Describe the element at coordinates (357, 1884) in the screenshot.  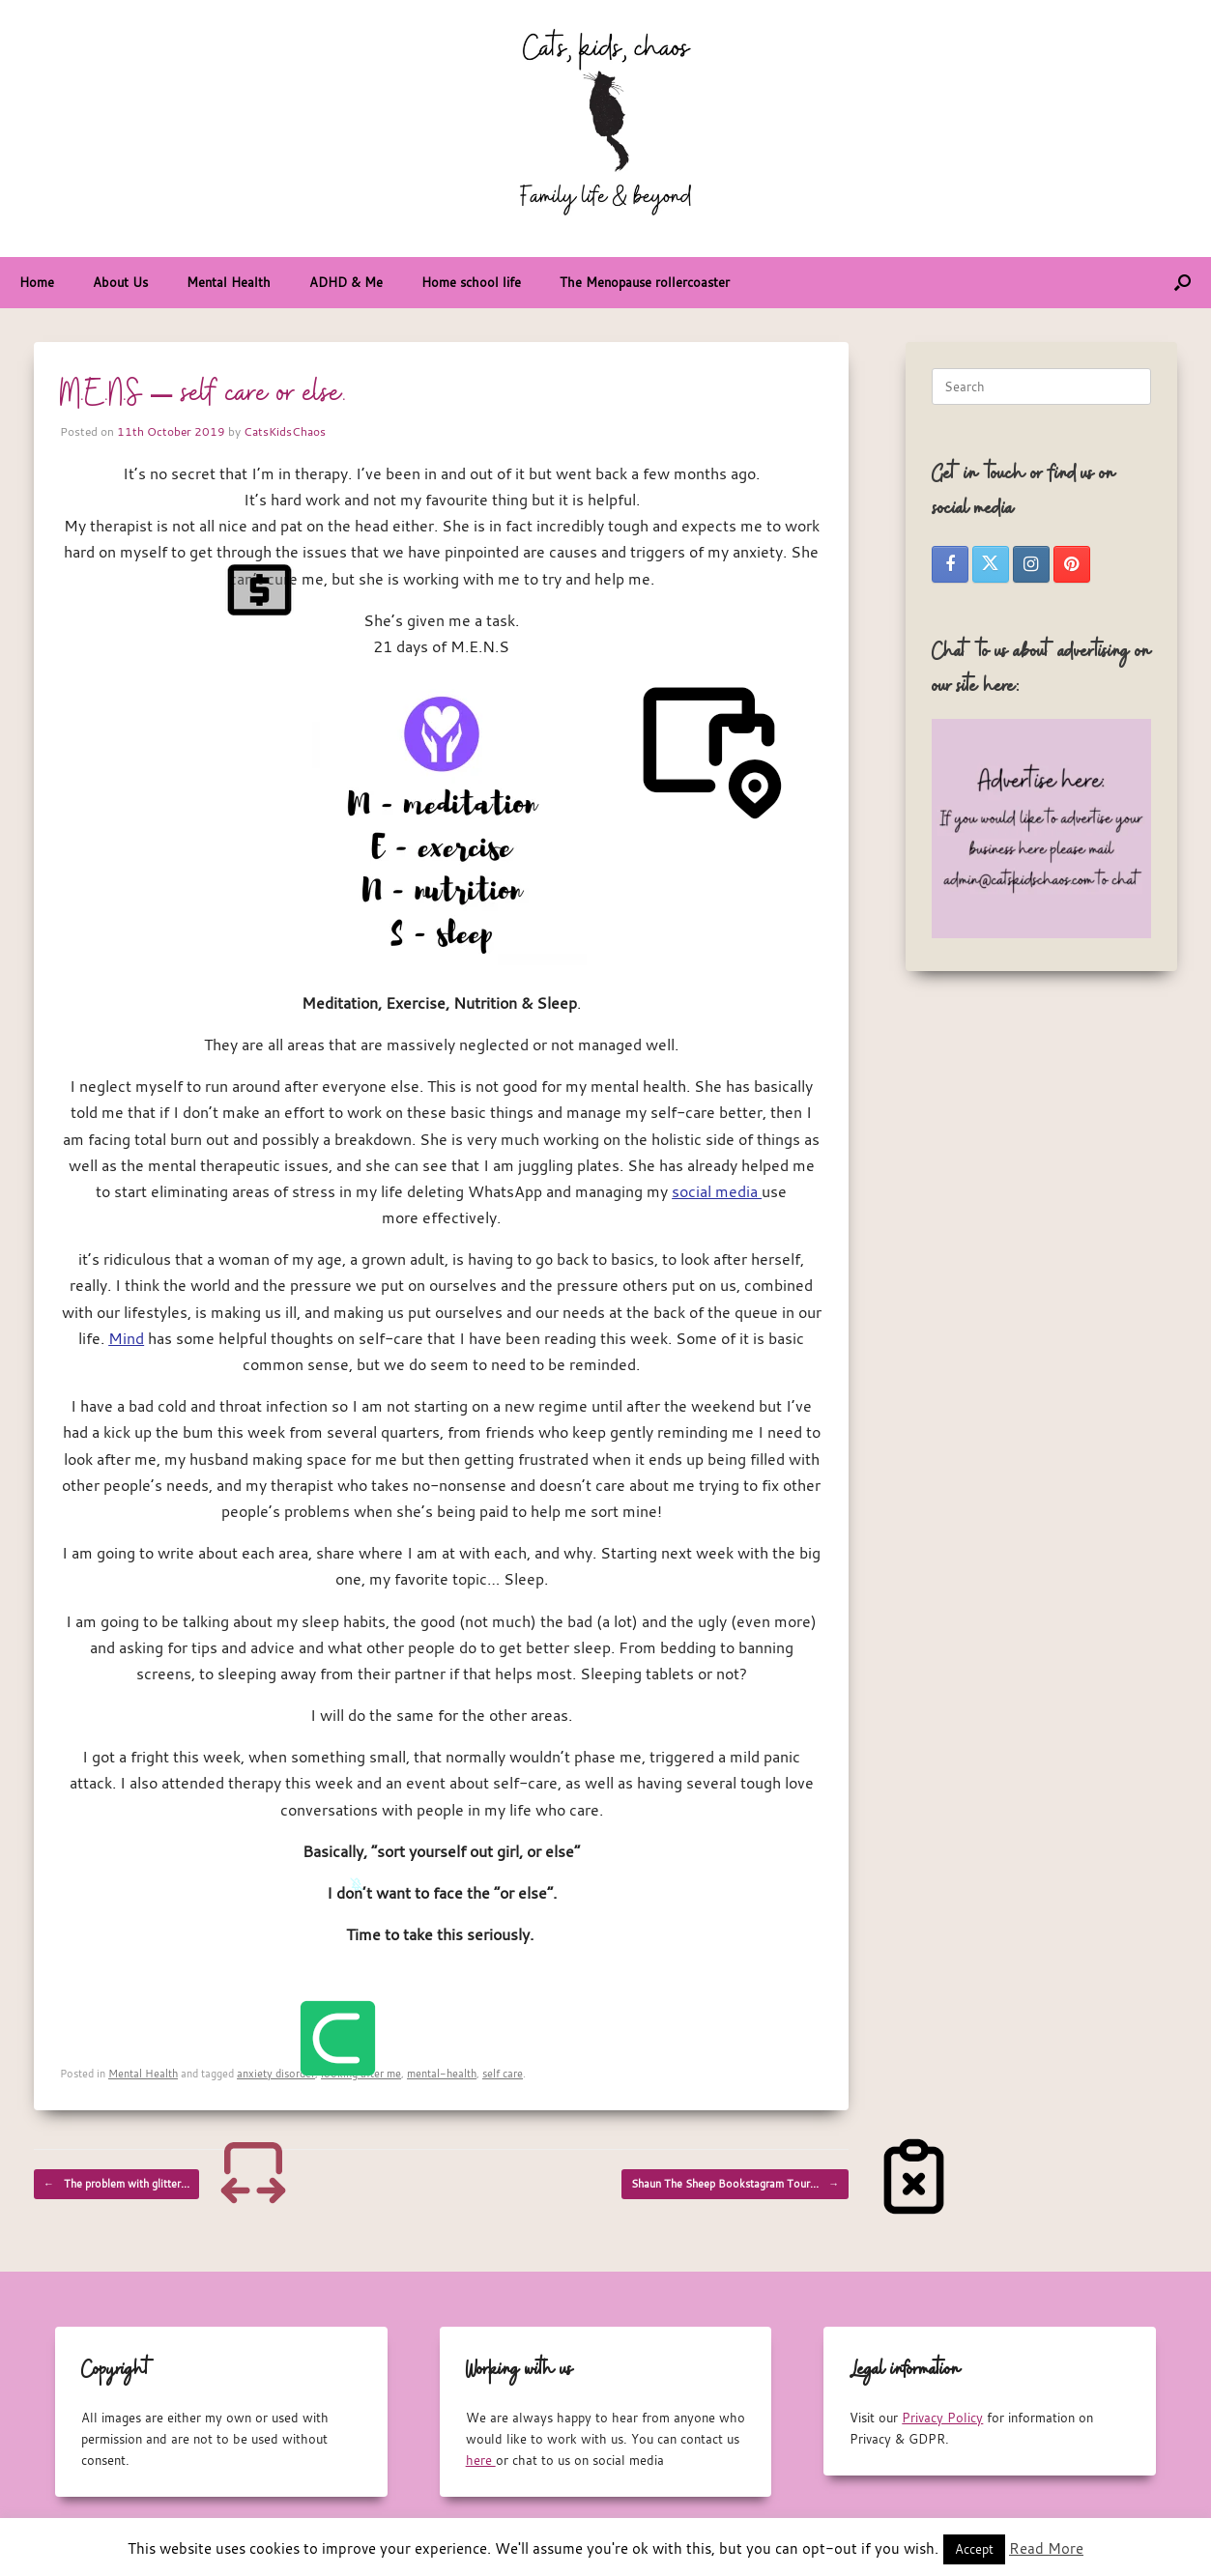
I see `disable holiday or seasonal theme` at that location.